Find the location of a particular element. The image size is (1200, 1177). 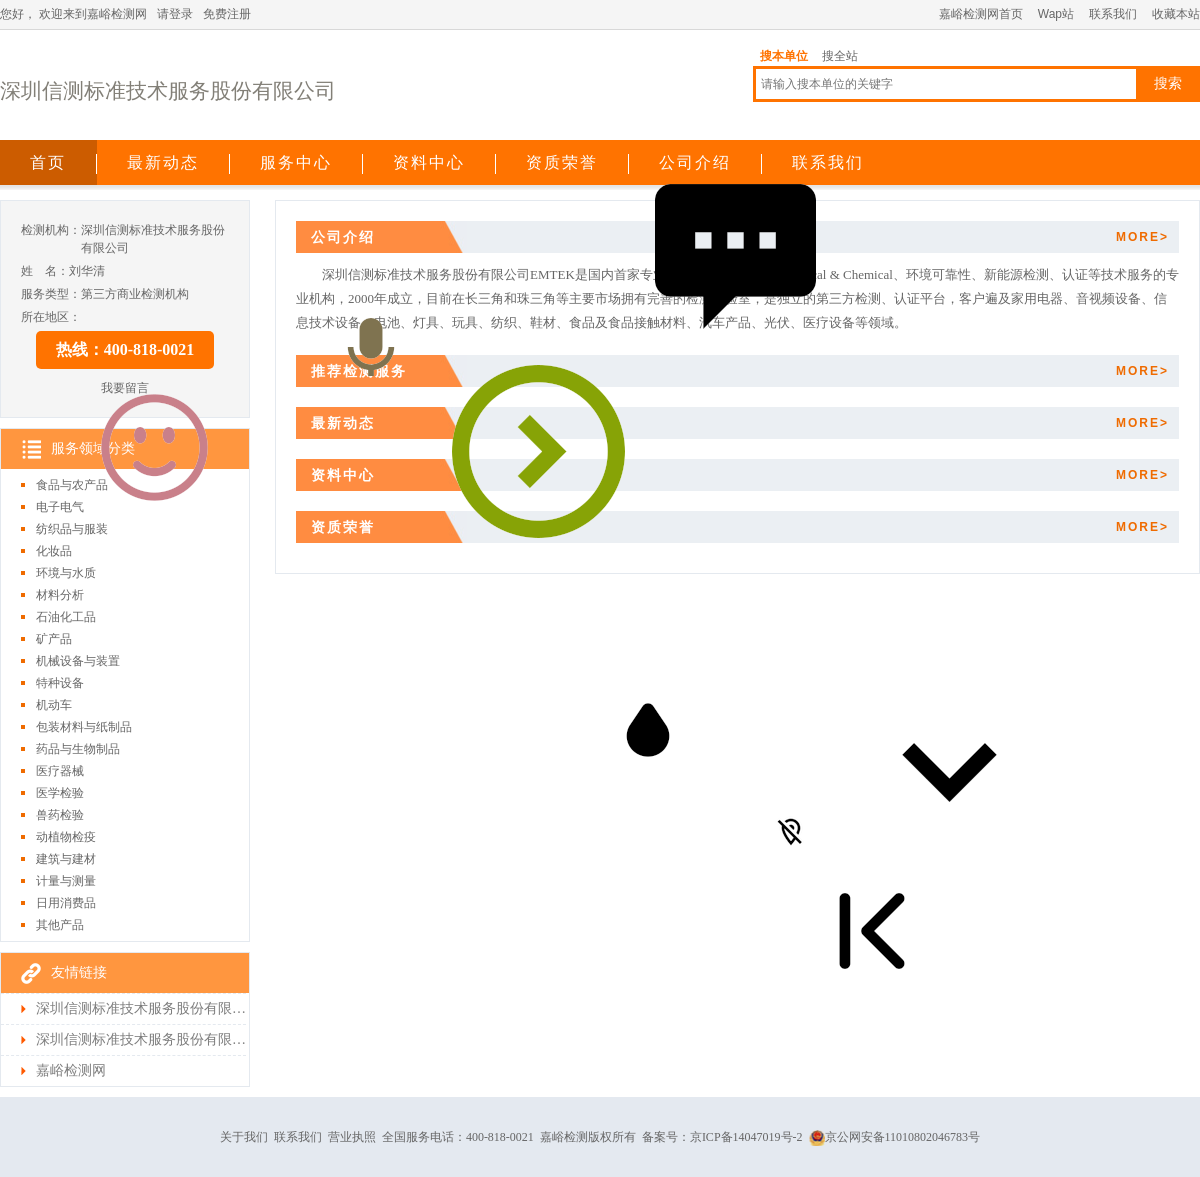

adjust water or hydration settings is located at coordinates (648, 730).